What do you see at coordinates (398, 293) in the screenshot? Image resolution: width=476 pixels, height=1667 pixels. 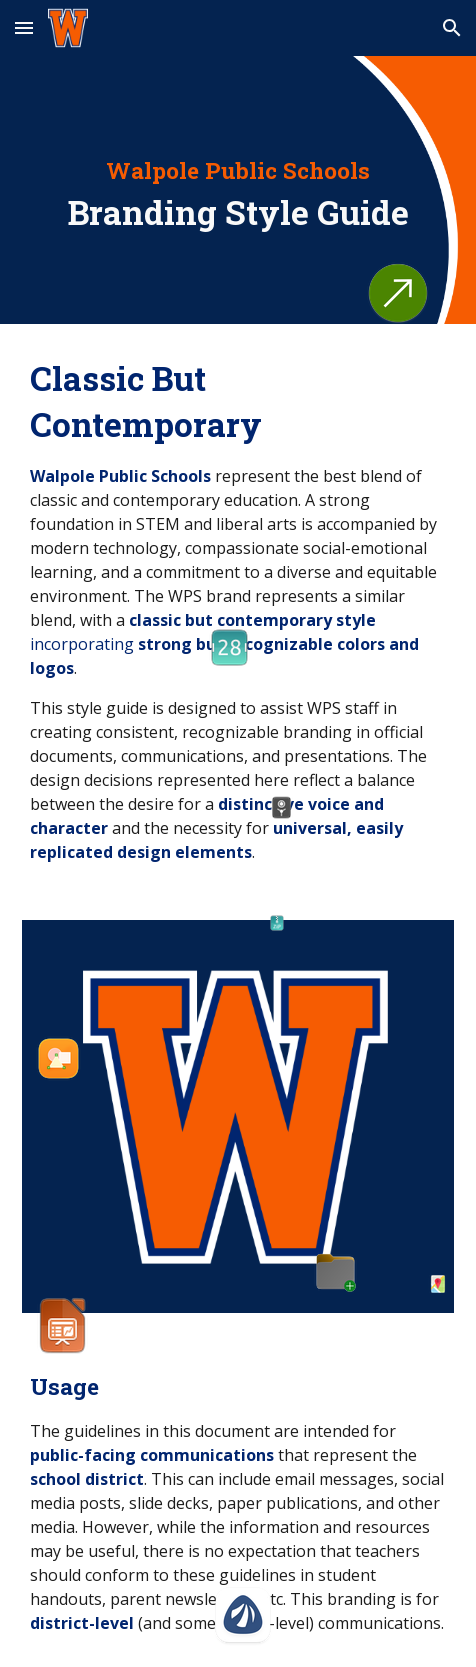 I see `indicates a symbolic link or shortcut to another file` at bounding box center [398, 293].